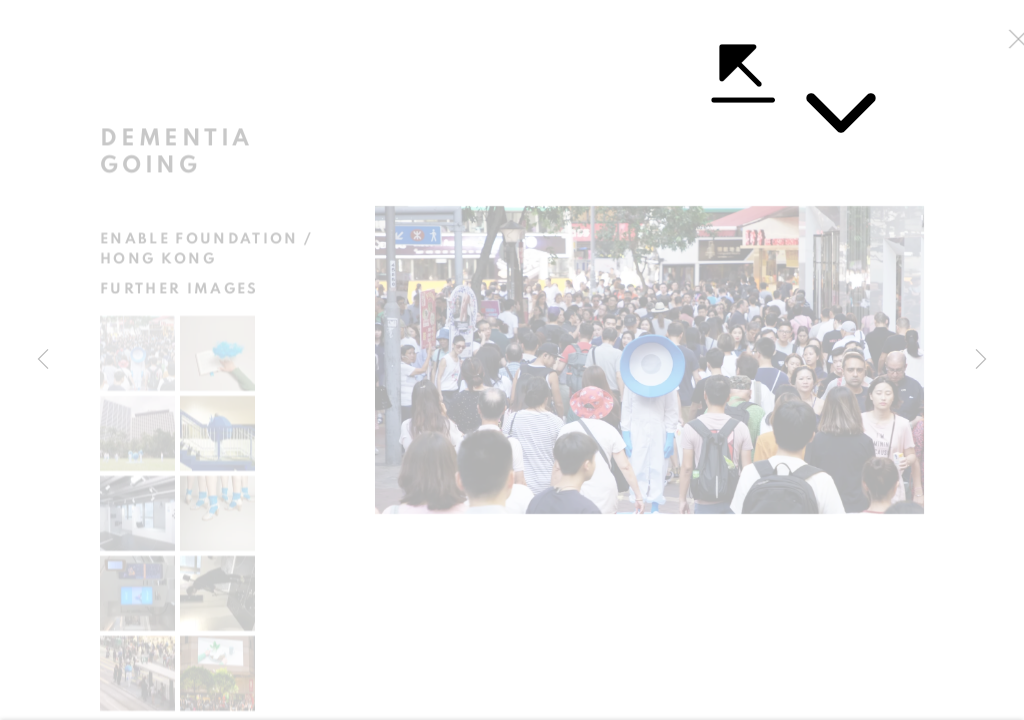 The image size is (1024, 720). Describe the element at coordinates (841, 113) in the screenshot. I see `expand a dropdown menu or section` at that location.